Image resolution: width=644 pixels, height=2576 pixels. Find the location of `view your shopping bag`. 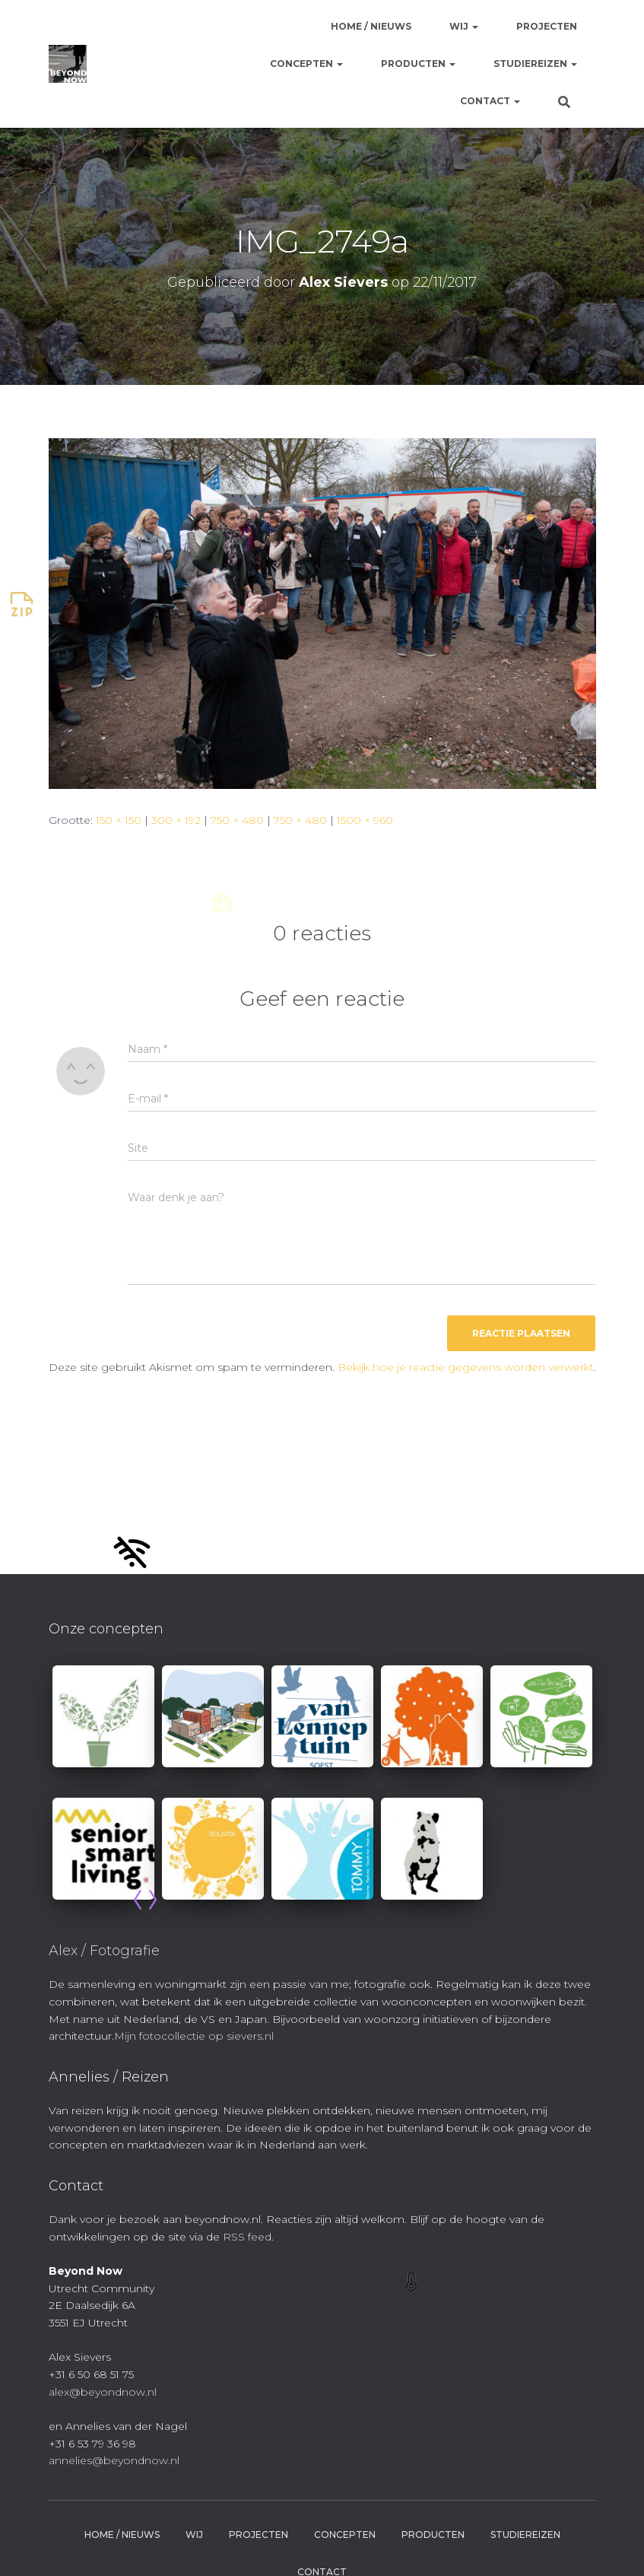

view your shopping bag is located at coordinates (222, 903).